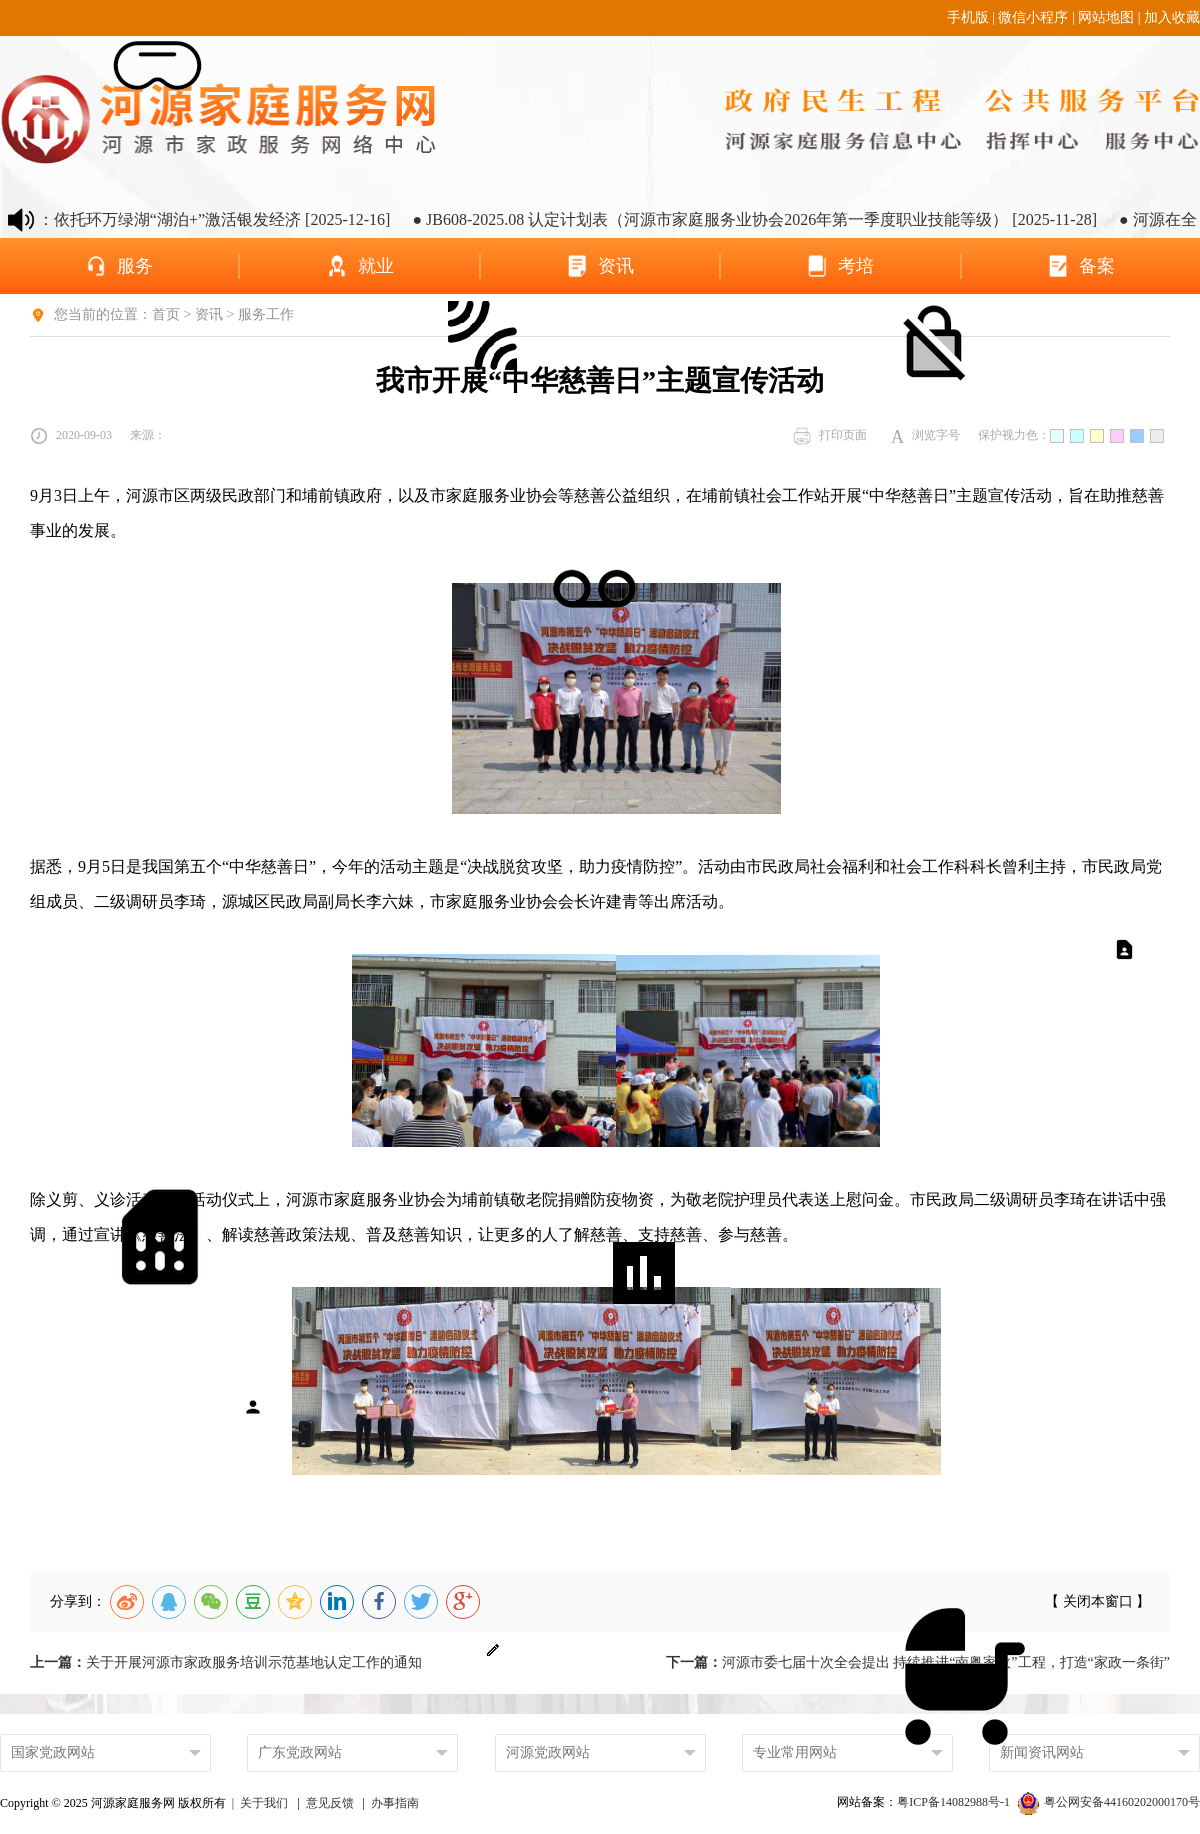  What do you see at coordinates (594, 590) in the screenshot?
I see `access voicemail messages` at bounding box center [594, 590].